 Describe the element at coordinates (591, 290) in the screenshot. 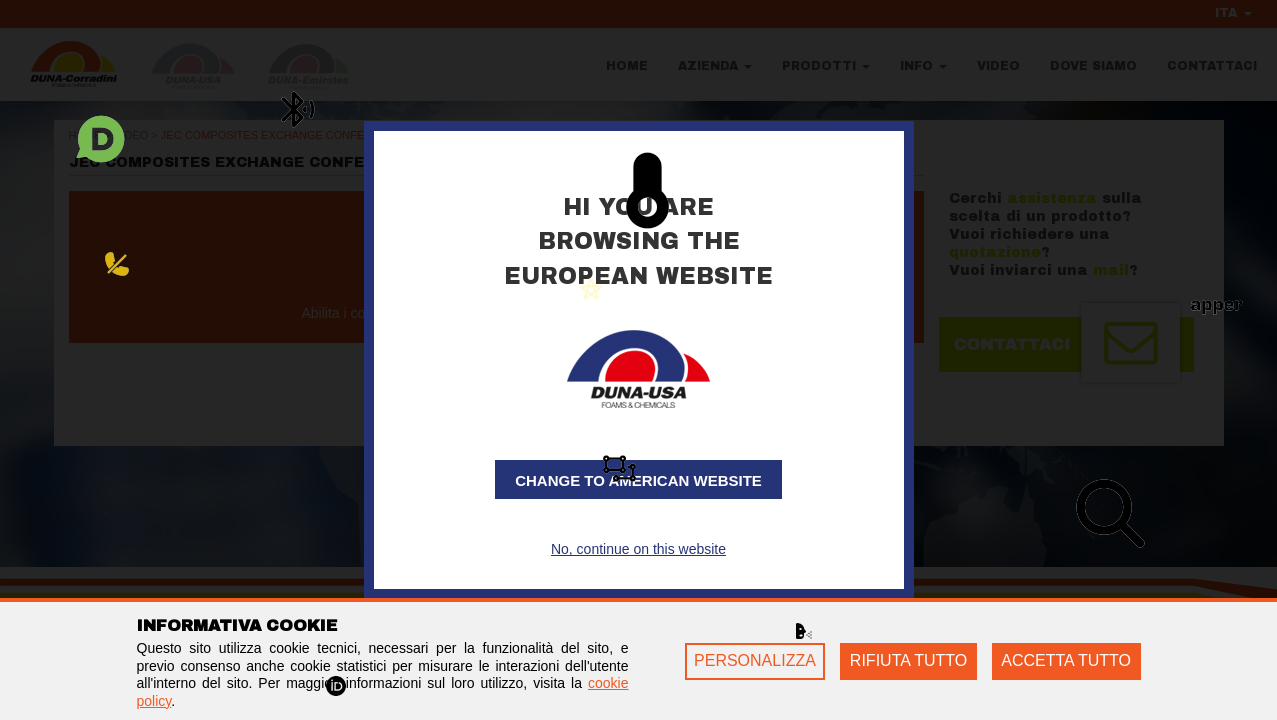

I see `select occult or mystical theme` at that location.